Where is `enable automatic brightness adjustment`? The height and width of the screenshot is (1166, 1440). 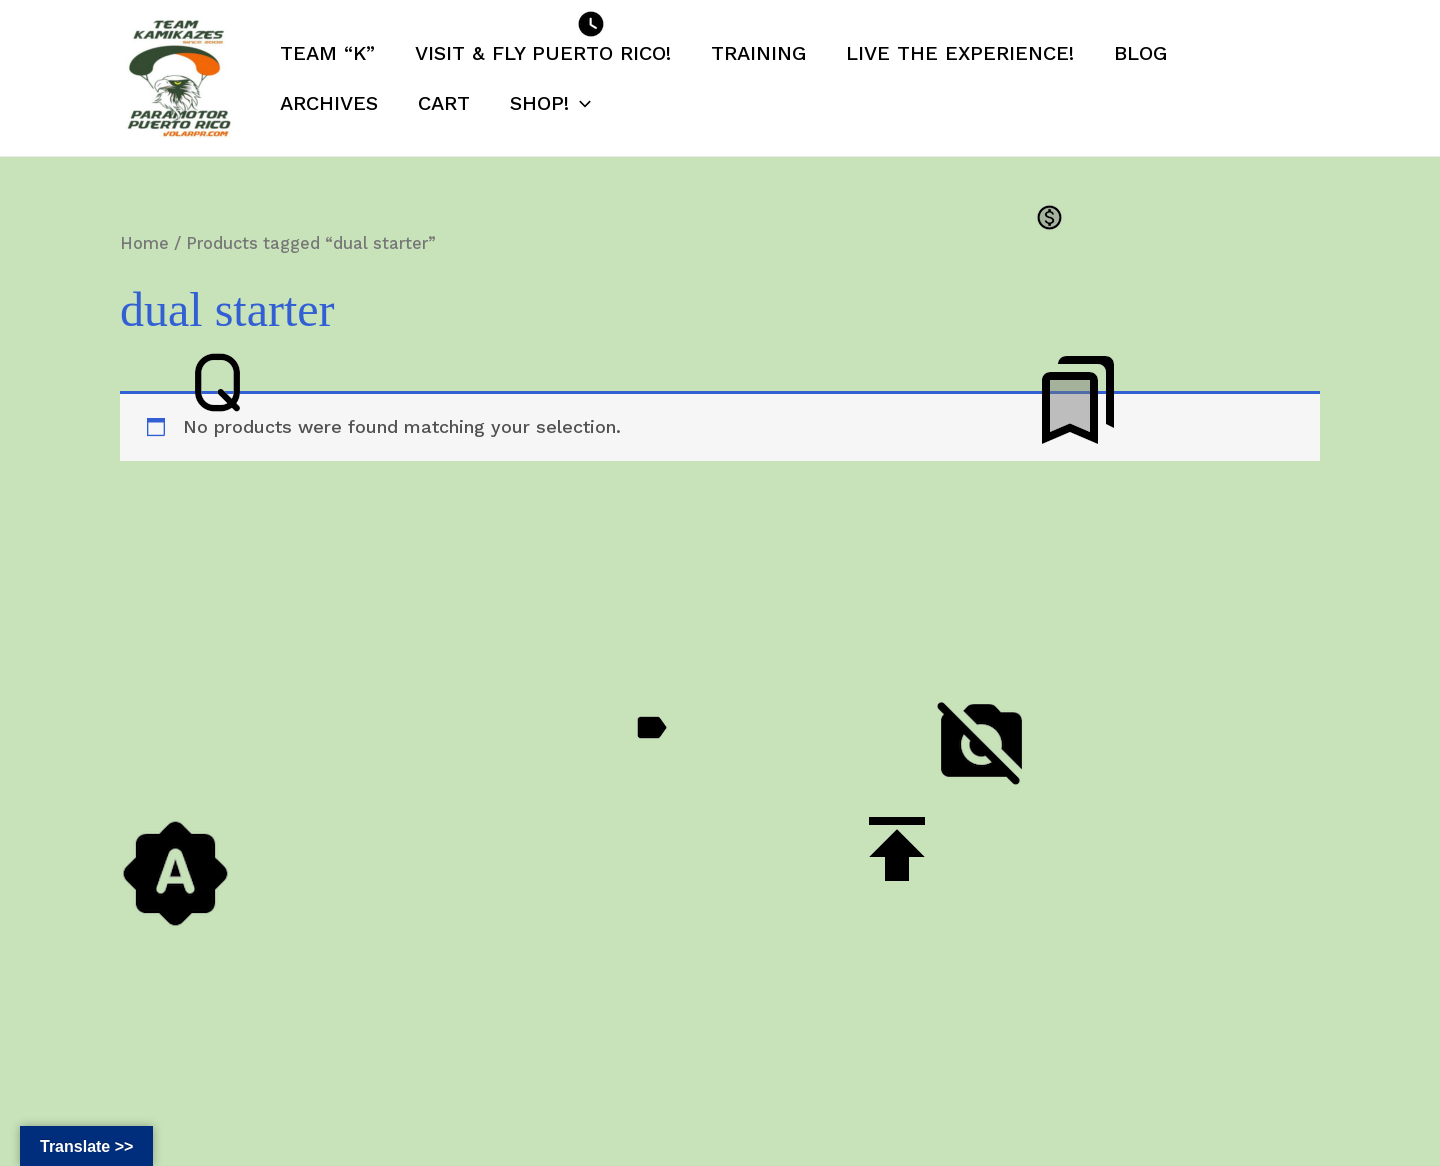
enable automatic brightness adjustment is located at coordinates (175, 873).